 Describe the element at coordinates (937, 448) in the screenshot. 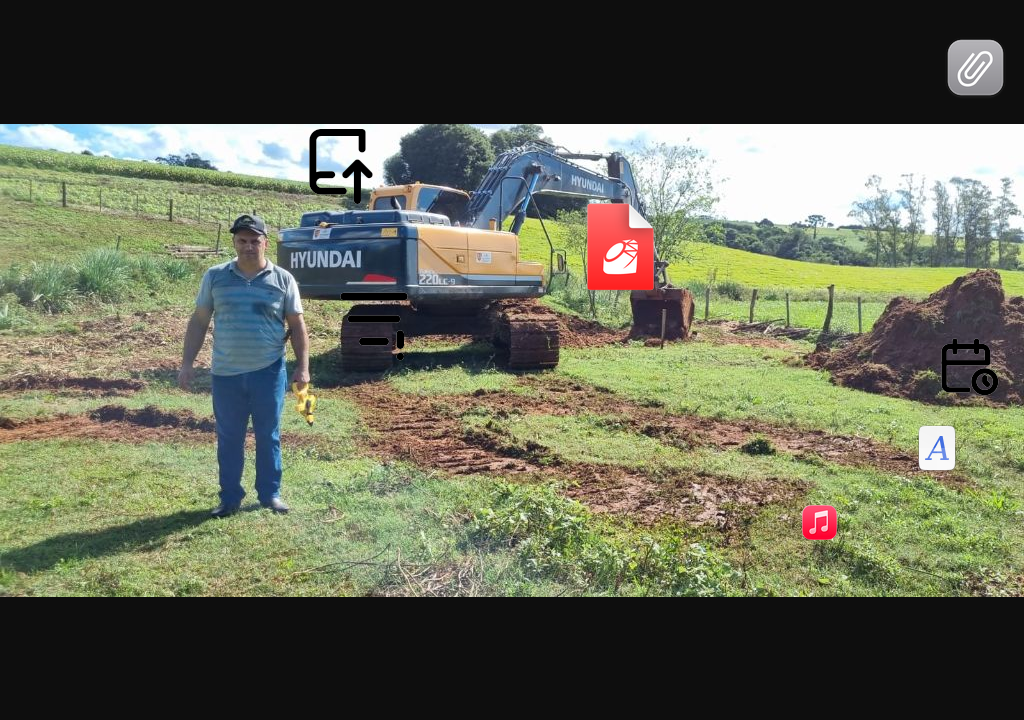

I see `a font file or typography document` at that location.